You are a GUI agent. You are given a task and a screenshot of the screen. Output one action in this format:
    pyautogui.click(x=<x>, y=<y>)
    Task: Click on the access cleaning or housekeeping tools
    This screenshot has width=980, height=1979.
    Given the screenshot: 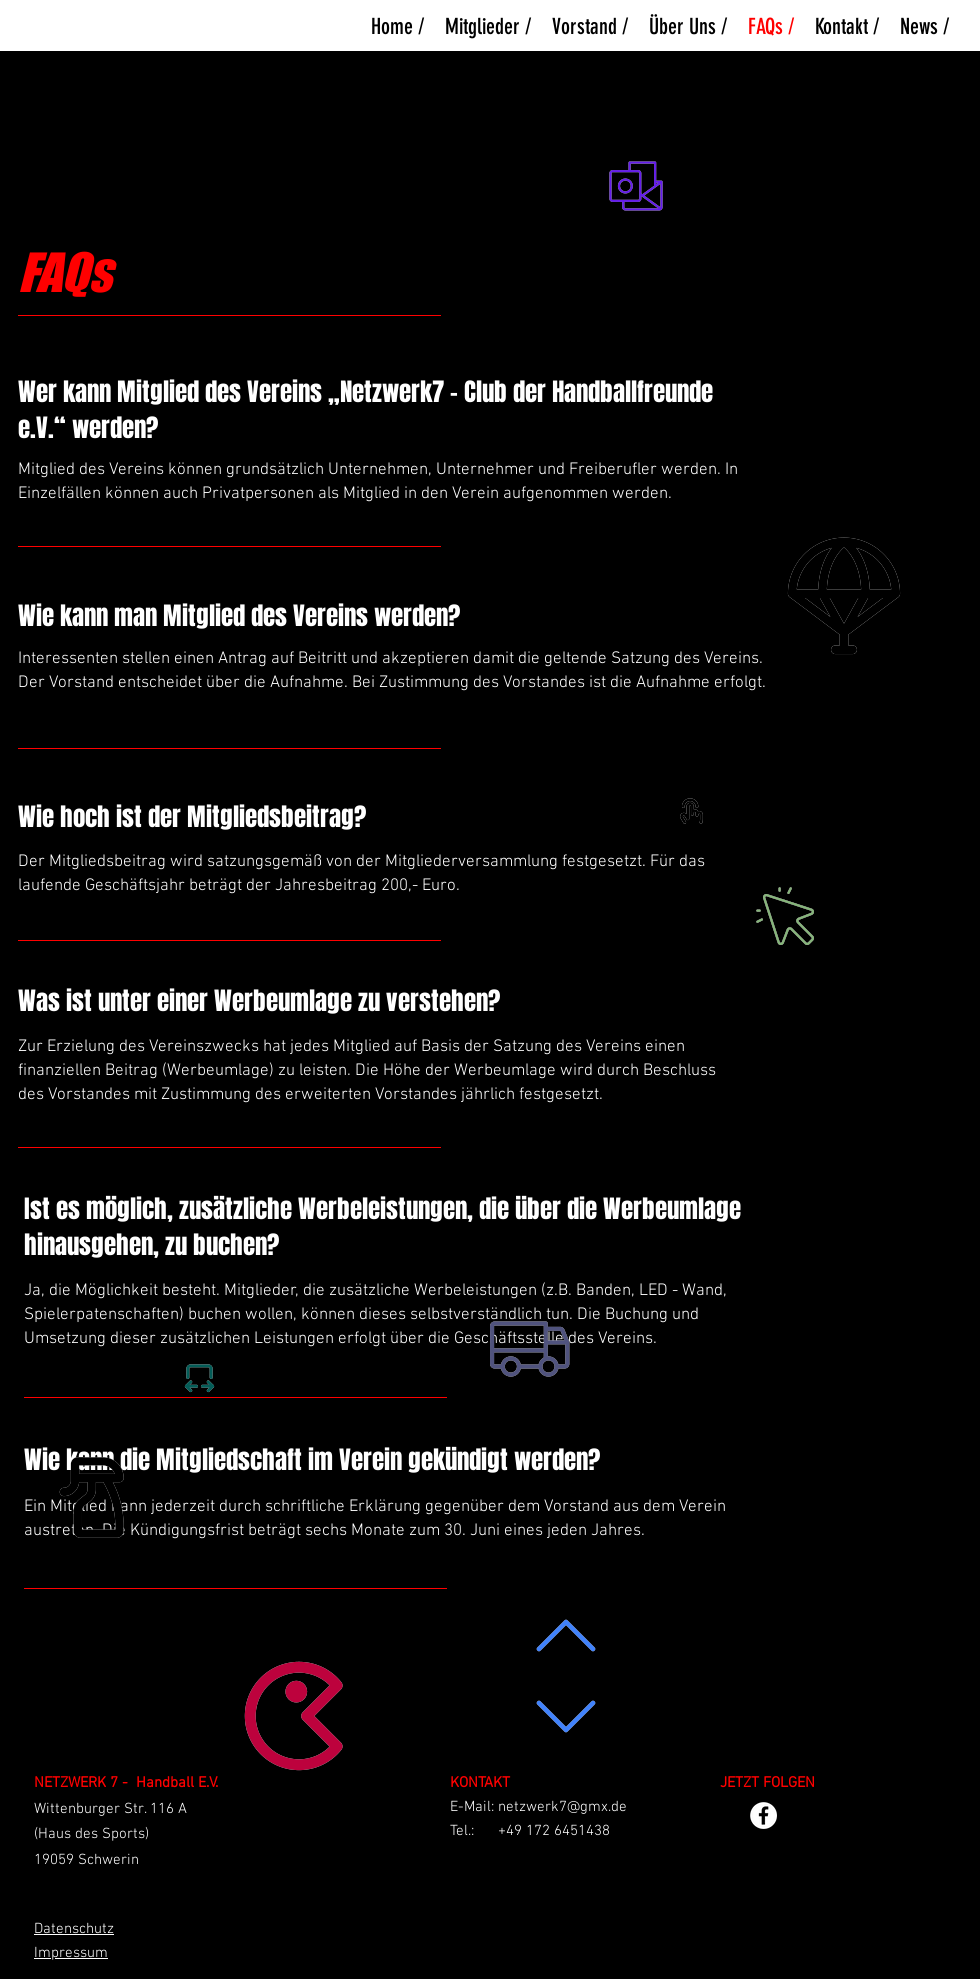 What is the action you would take?
    pyautogui.click(x=94, y=1497)
    